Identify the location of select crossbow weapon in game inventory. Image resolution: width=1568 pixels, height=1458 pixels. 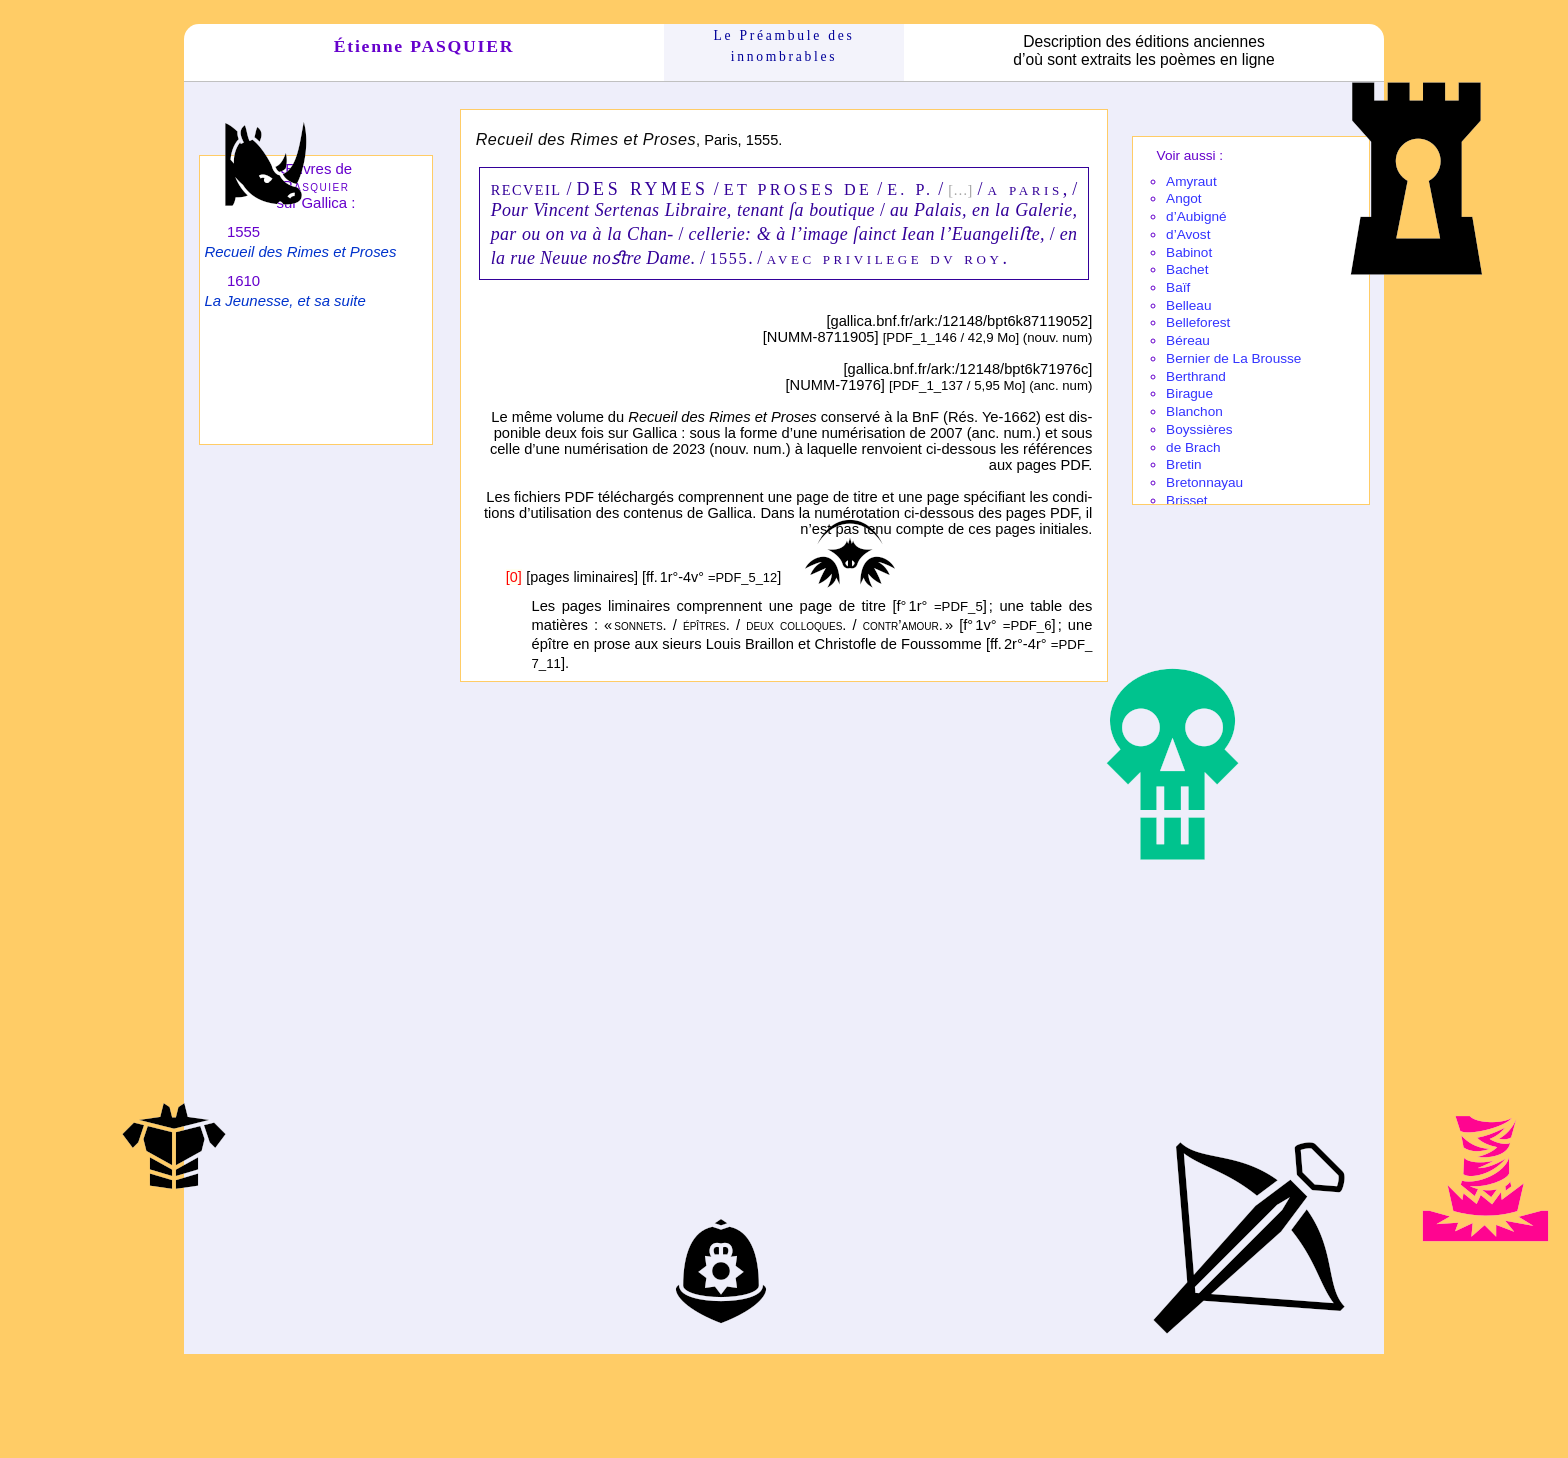
(1248, 1239).